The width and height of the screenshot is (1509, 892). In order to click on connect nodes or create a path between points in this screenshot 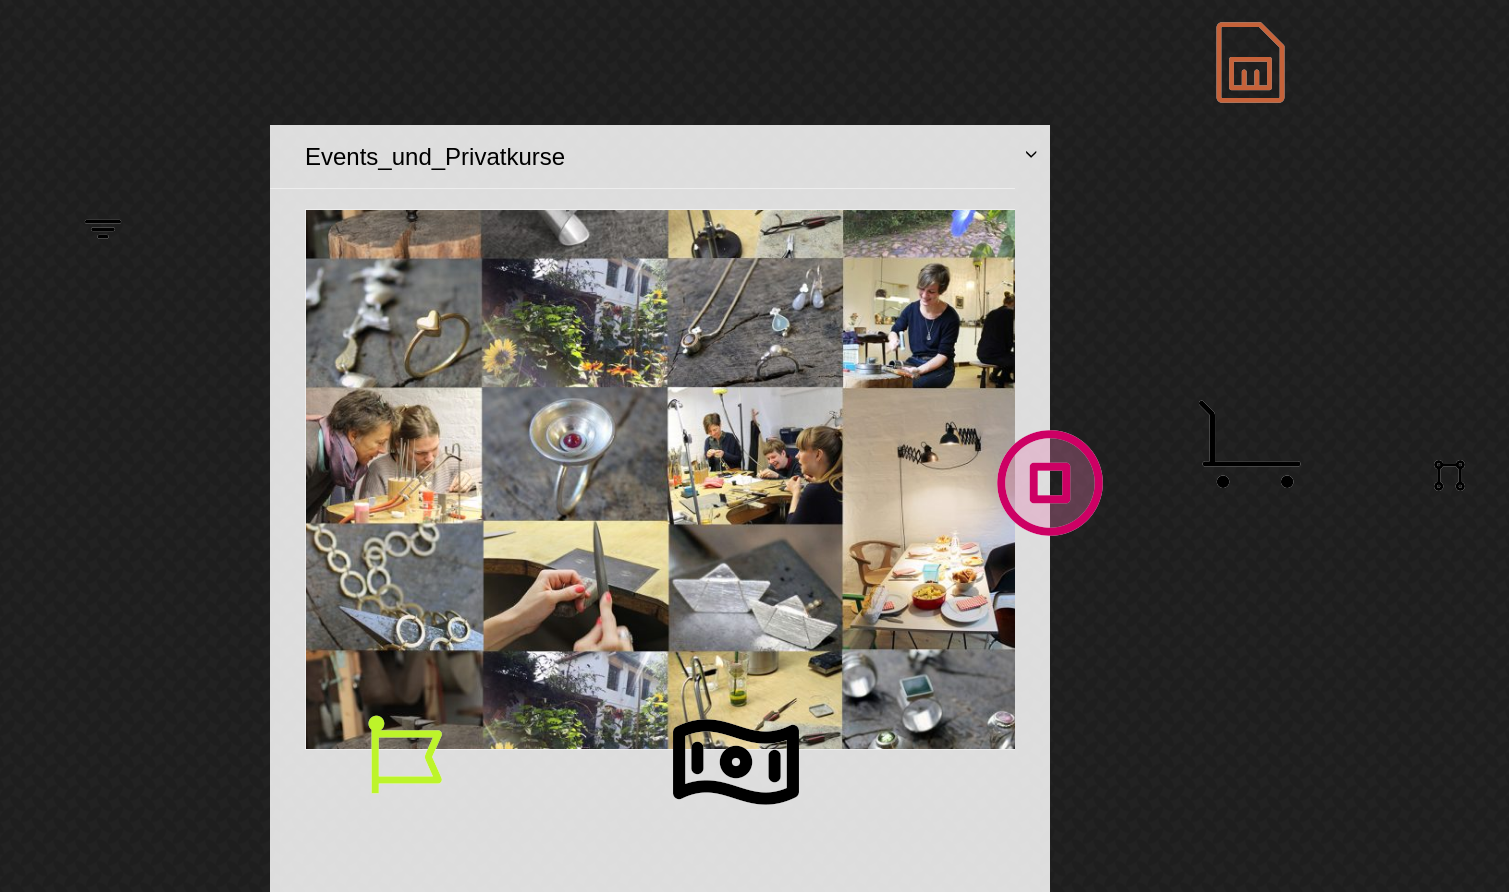, I will do `click(1449, 475)`.